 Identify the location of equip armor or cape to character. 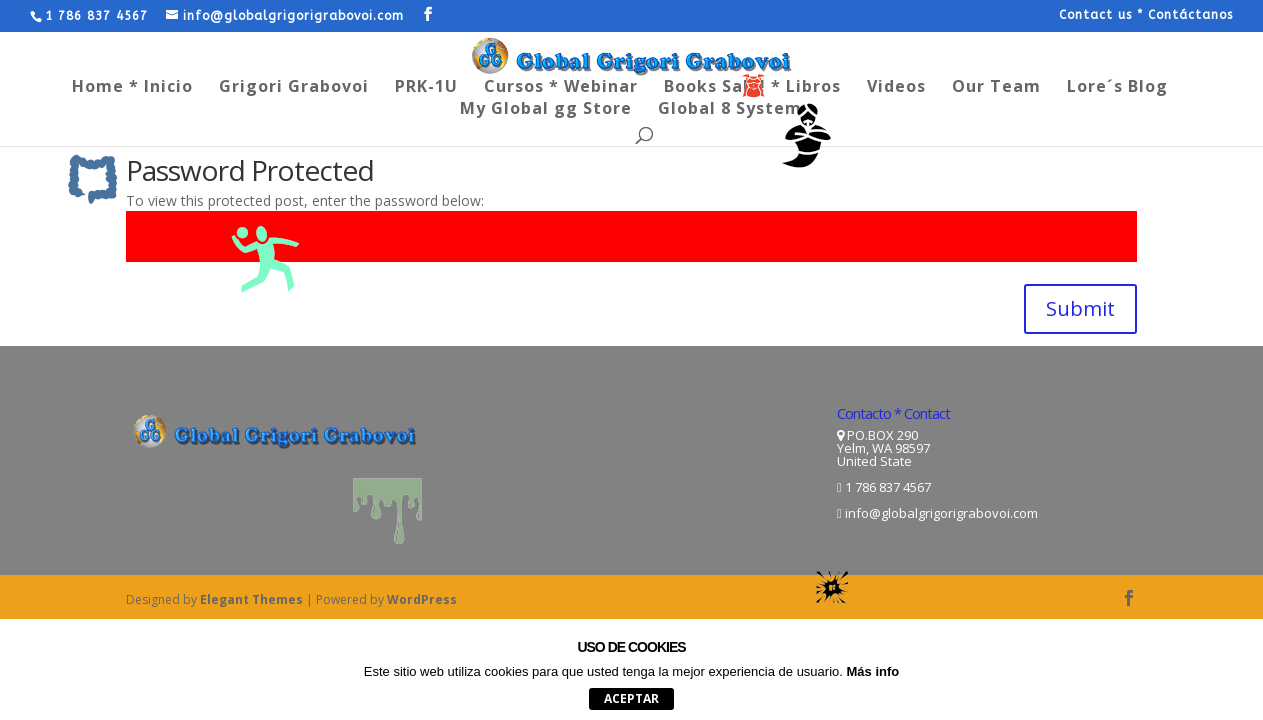
(753, 85).